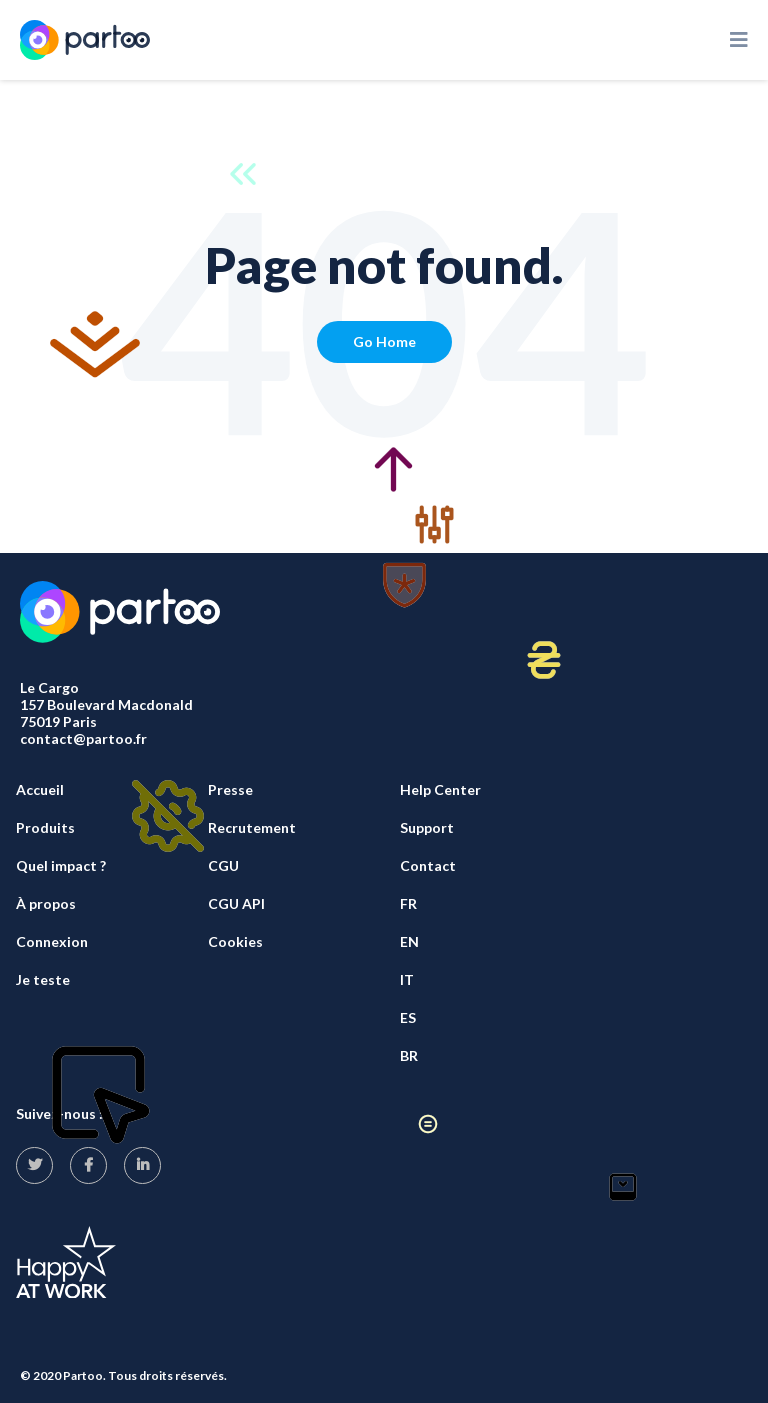 Image resolution: width=768 pixels, height=1403 pixels. Describe the element at coordinates (544, 660) in the screenshot. I see `indicates Ukrainian hryvnia currency` at that location.